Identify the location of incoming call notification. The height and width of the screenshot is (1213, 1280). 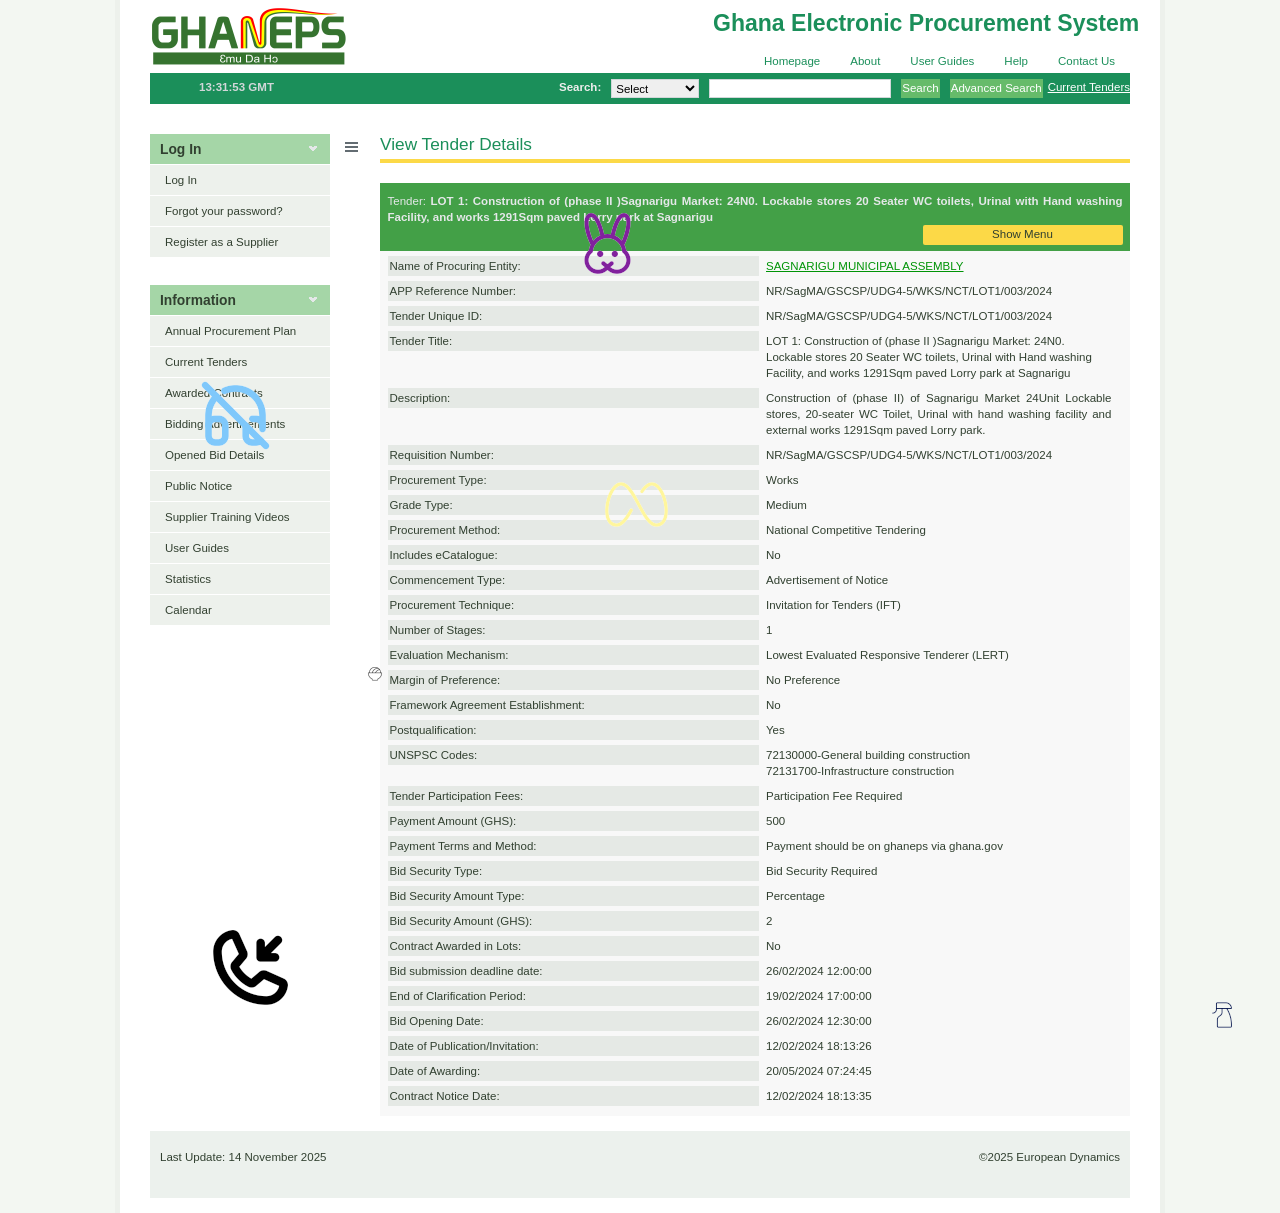
(252, 966).